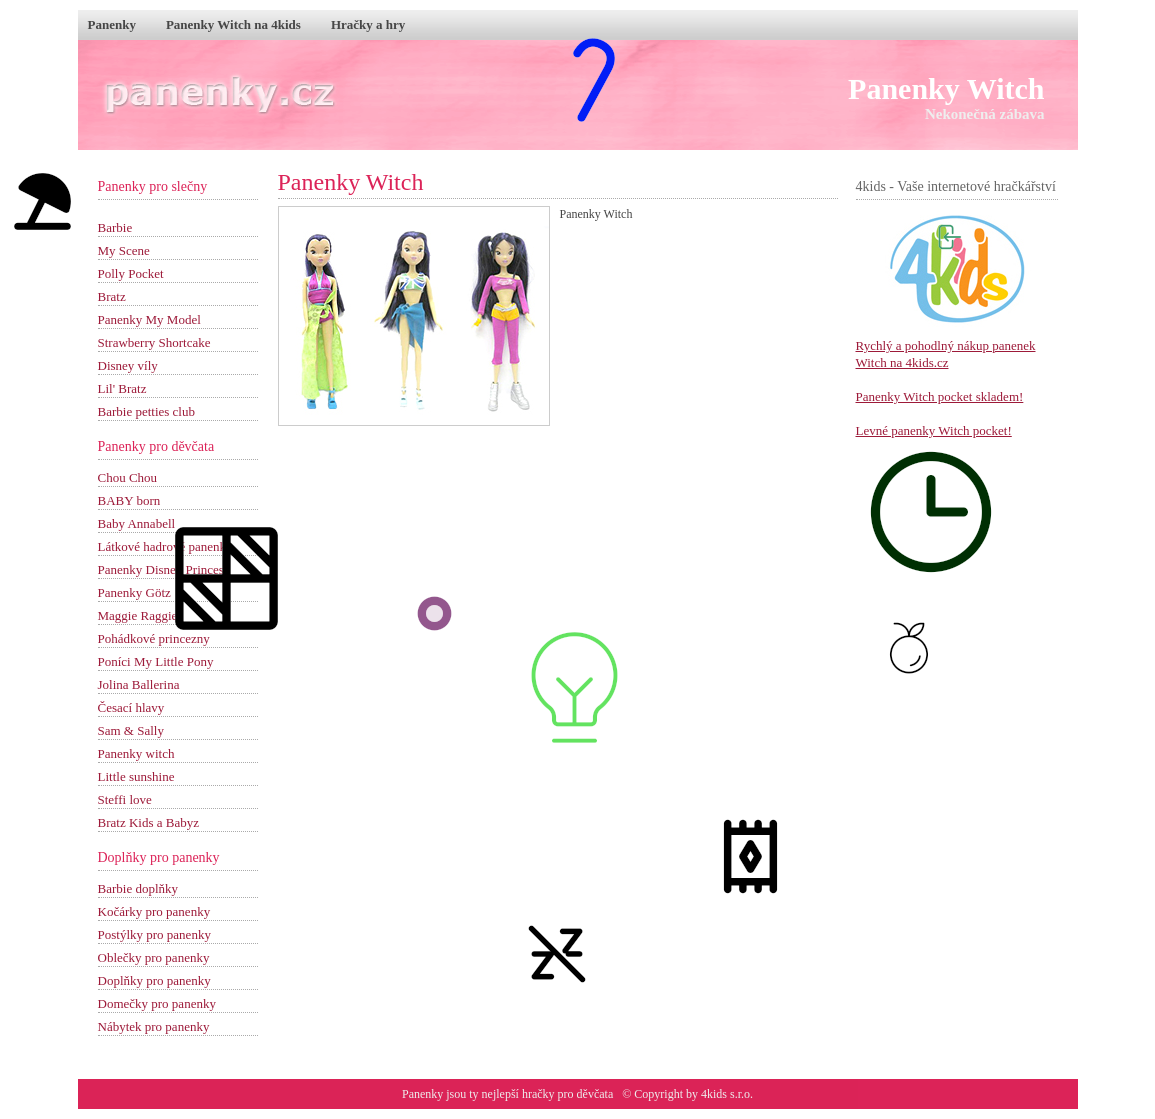 The image size is (1155, 1119). What do you see at coordinates (574, 687) in the screenshot?
I see `toggle idea or tip suggestions` at bounding box center [574, 687].